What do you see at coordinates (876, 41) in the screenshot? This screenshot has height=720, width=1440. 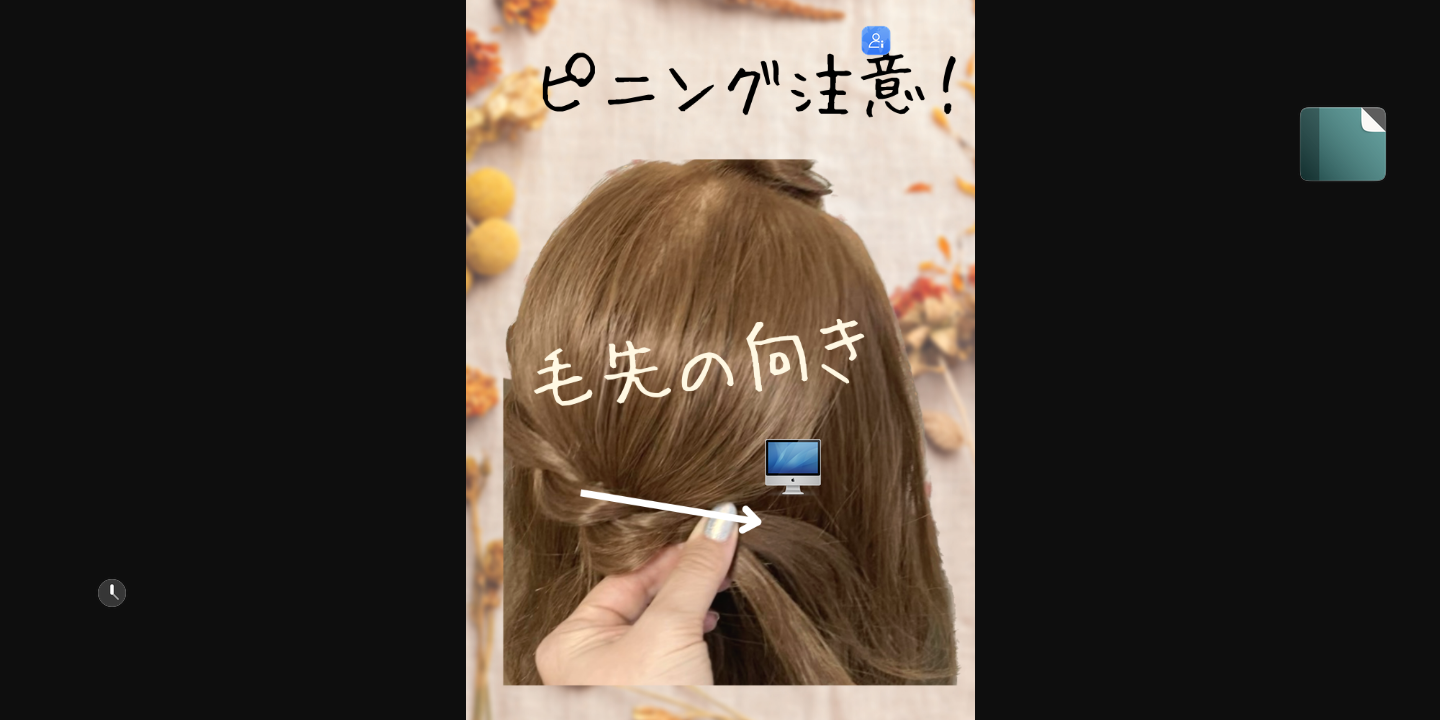 I see `manage connected online accounts` at bounding box center [876, 41].